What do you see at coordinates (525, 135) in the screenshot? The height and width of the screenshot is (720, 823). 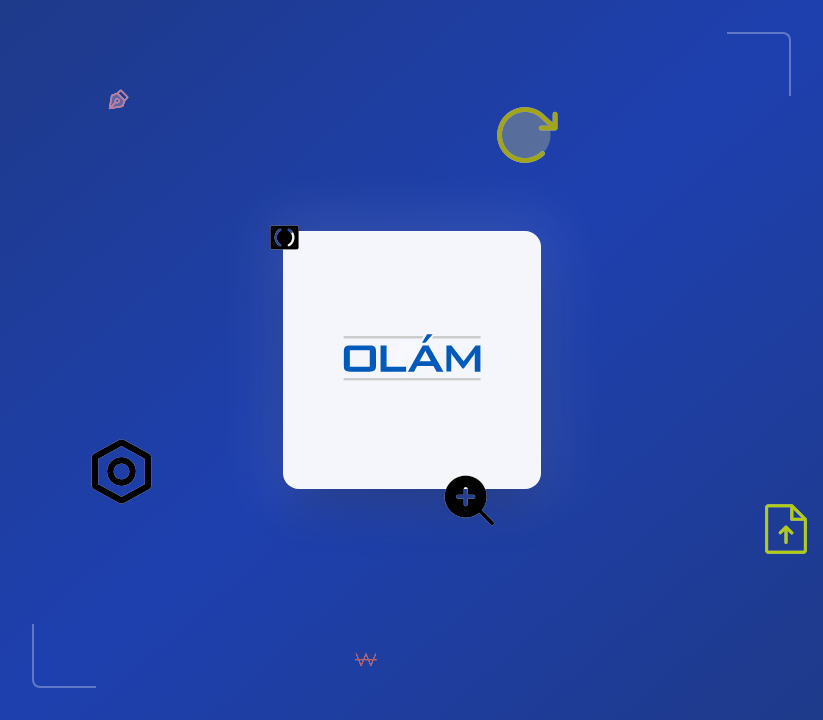 I see `refresh or reload content` at bounding box center [525, 135].